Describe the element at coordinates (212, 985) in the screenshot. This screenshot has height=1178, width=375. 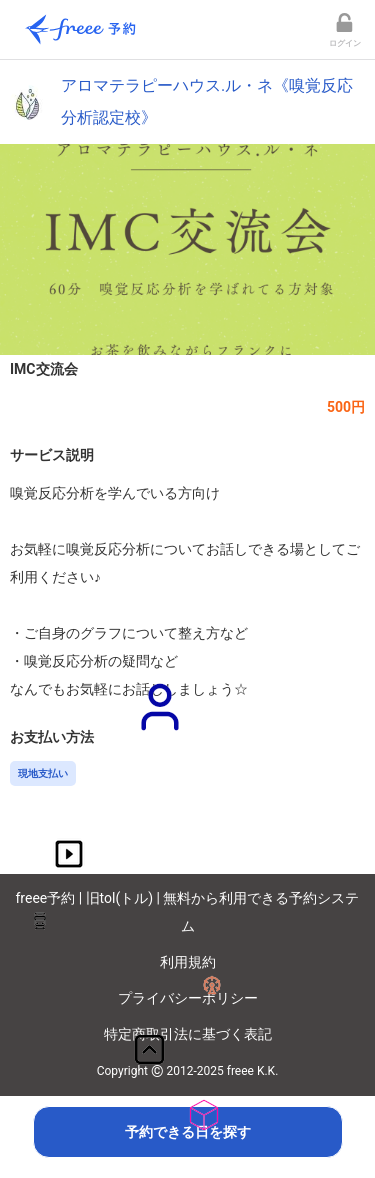
I see `view amusement park or carnival attractions` at that location.